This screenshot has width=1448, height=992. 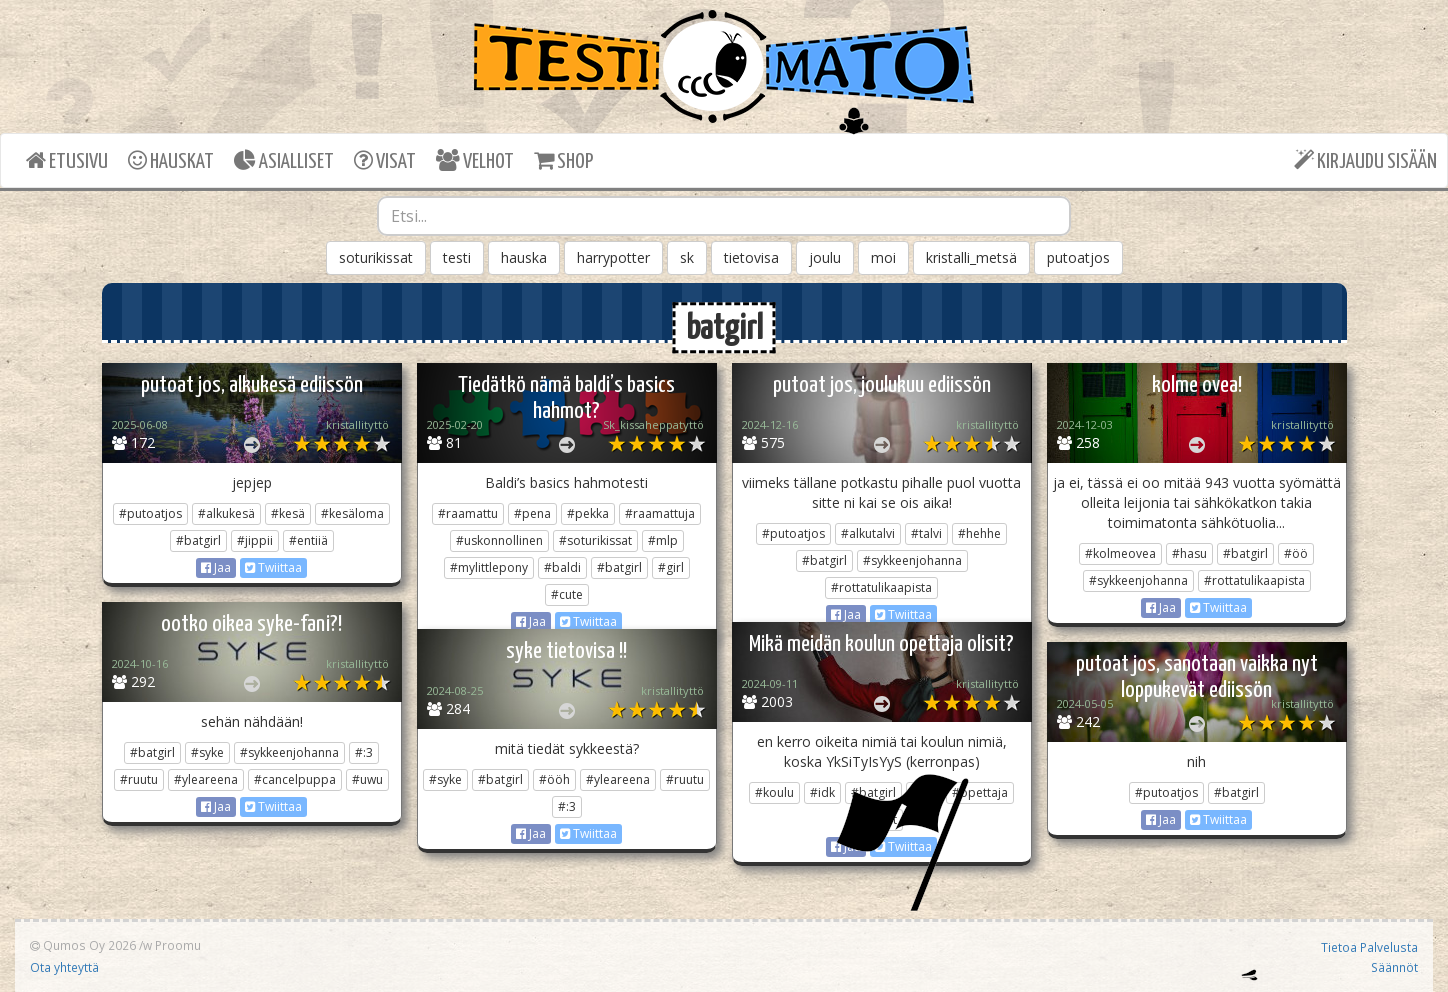 What do you see at coordinates (901, 842) in the screenshot?
I see `mark a checkpoint or milestone` at bounding box center [901, 842].